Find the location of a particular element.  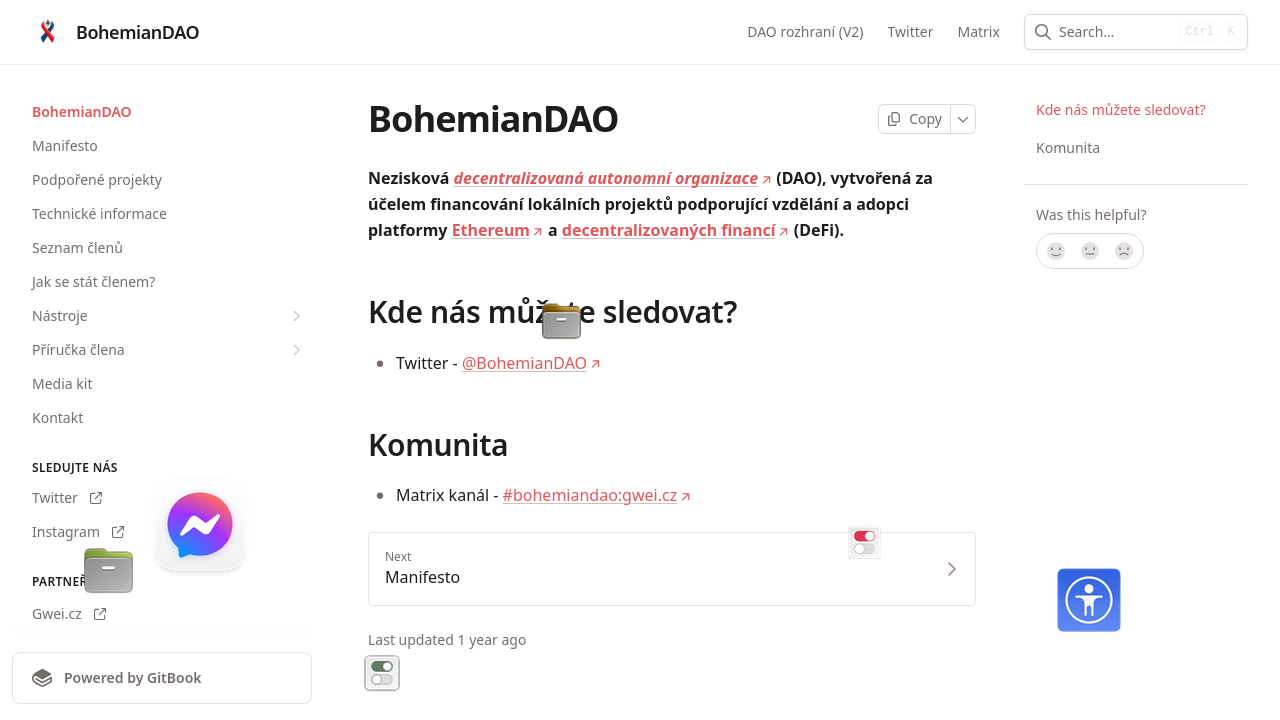

open unity tweak tool settings is located at coordinates (864, 542).